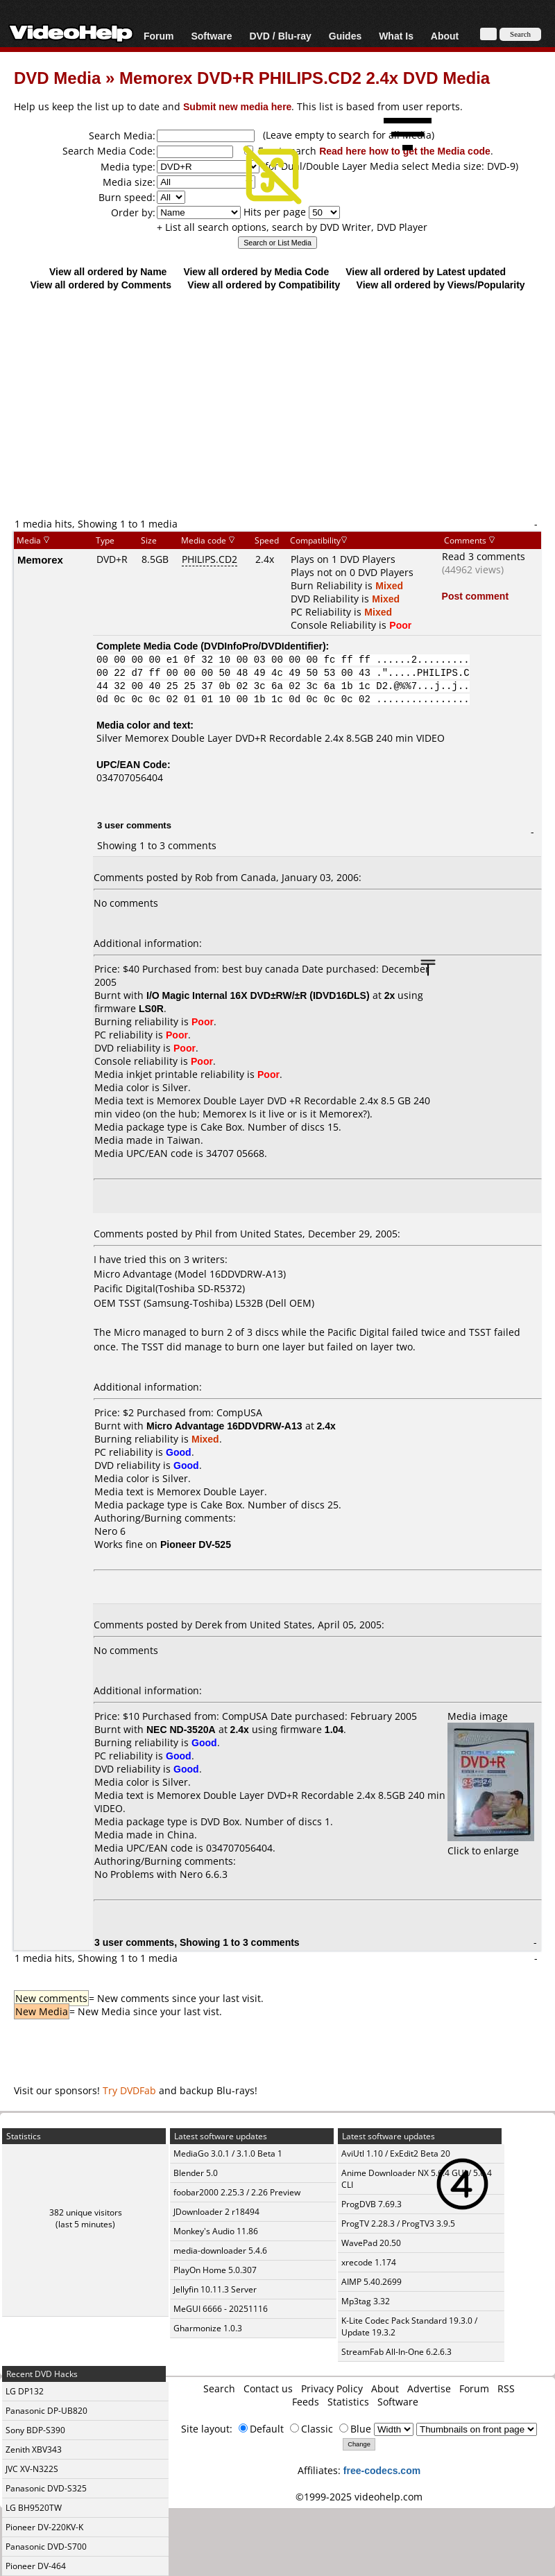  What do you see at coordinates (272, 175) in the screenshot?
I see `disable function or formula mode` at bounding box center [272, 175].